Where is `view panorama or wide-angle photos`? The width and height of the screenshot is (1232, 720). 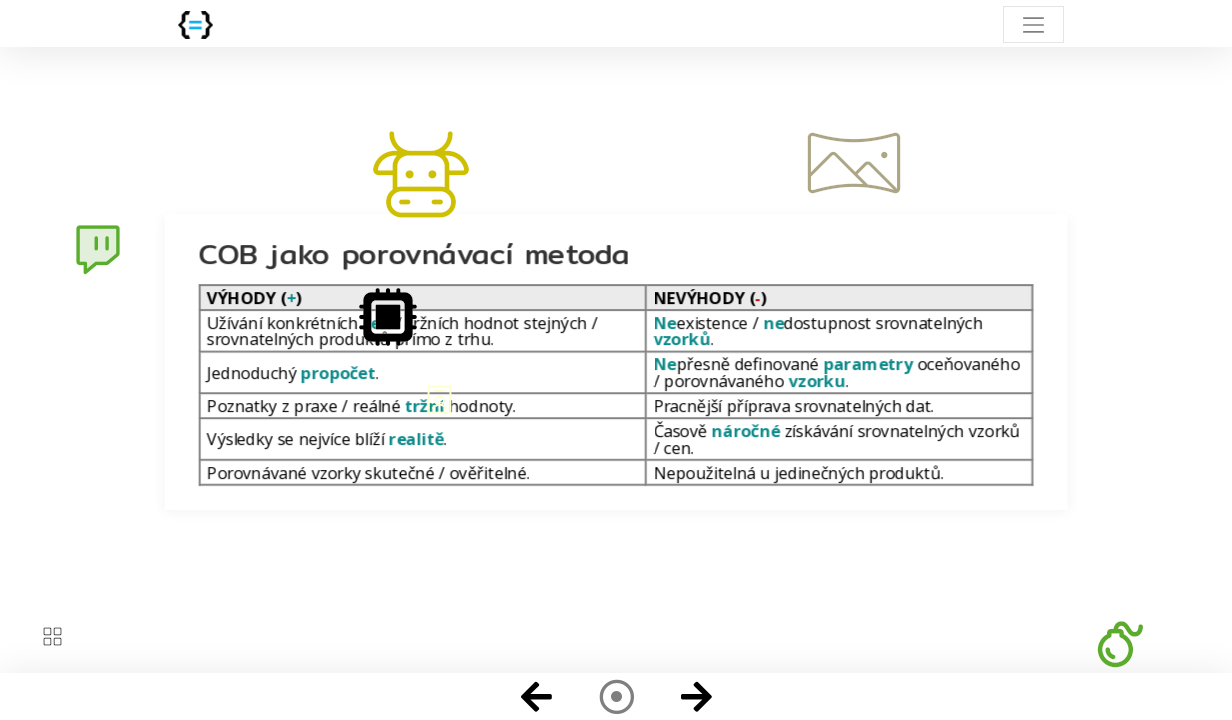
view panorama or wide-angle photos is located at coordinates (854, 163).